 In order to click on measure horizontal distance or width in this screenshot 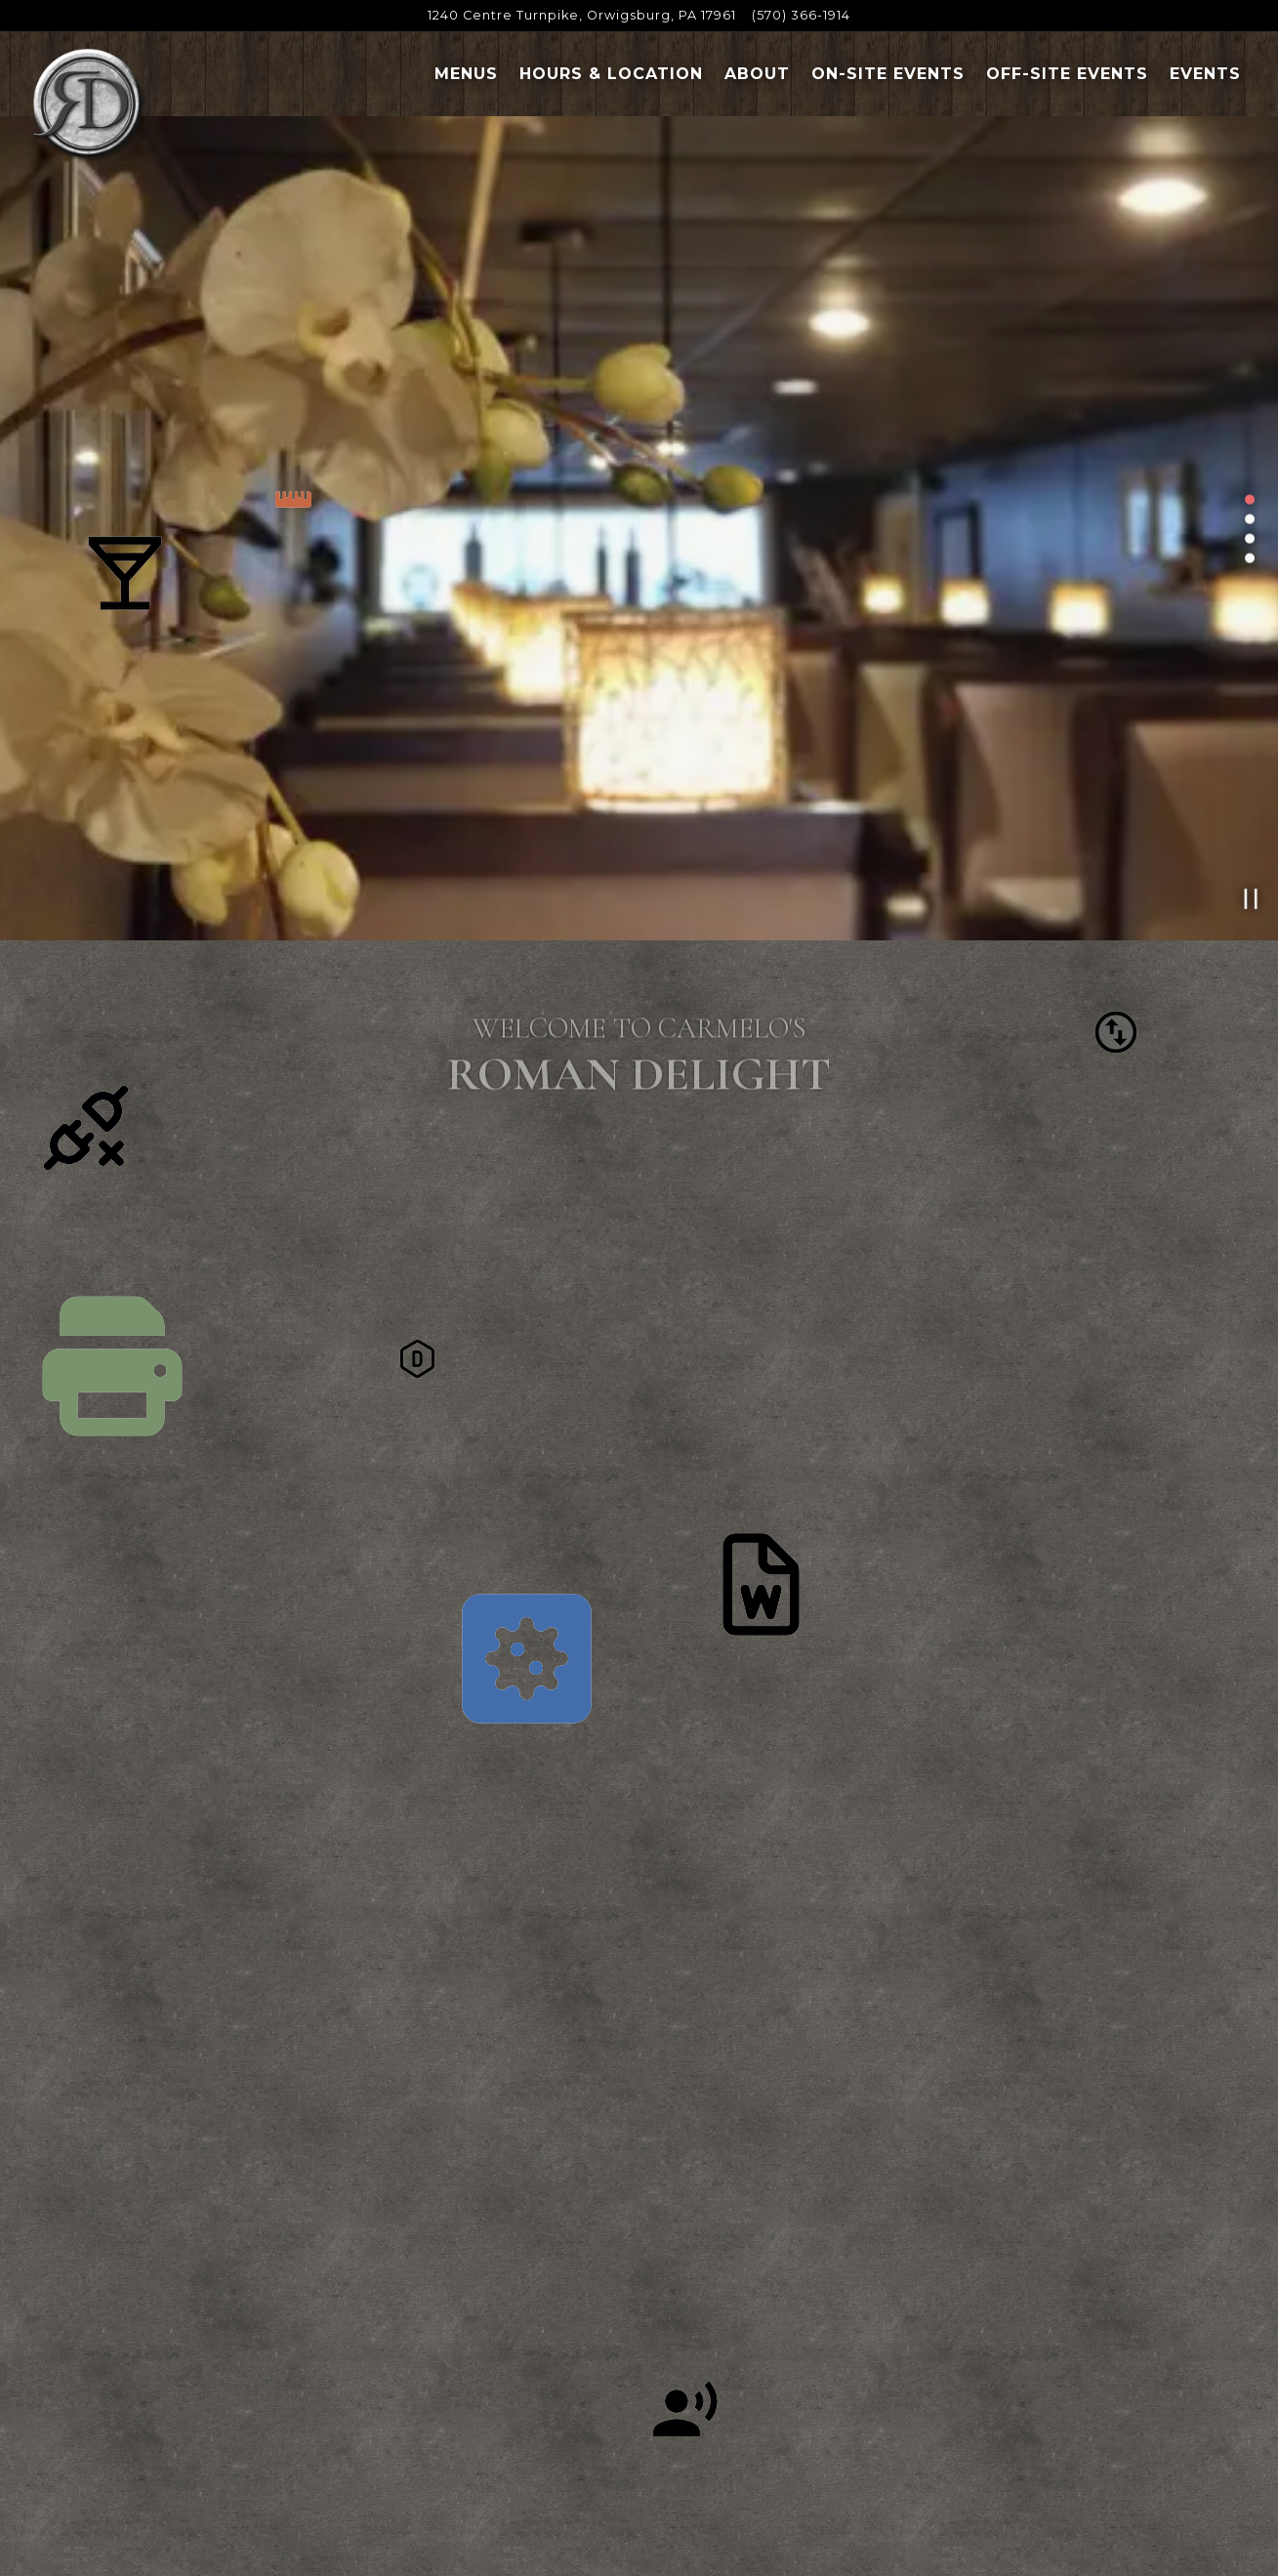, I will do `click(293, 499)`.